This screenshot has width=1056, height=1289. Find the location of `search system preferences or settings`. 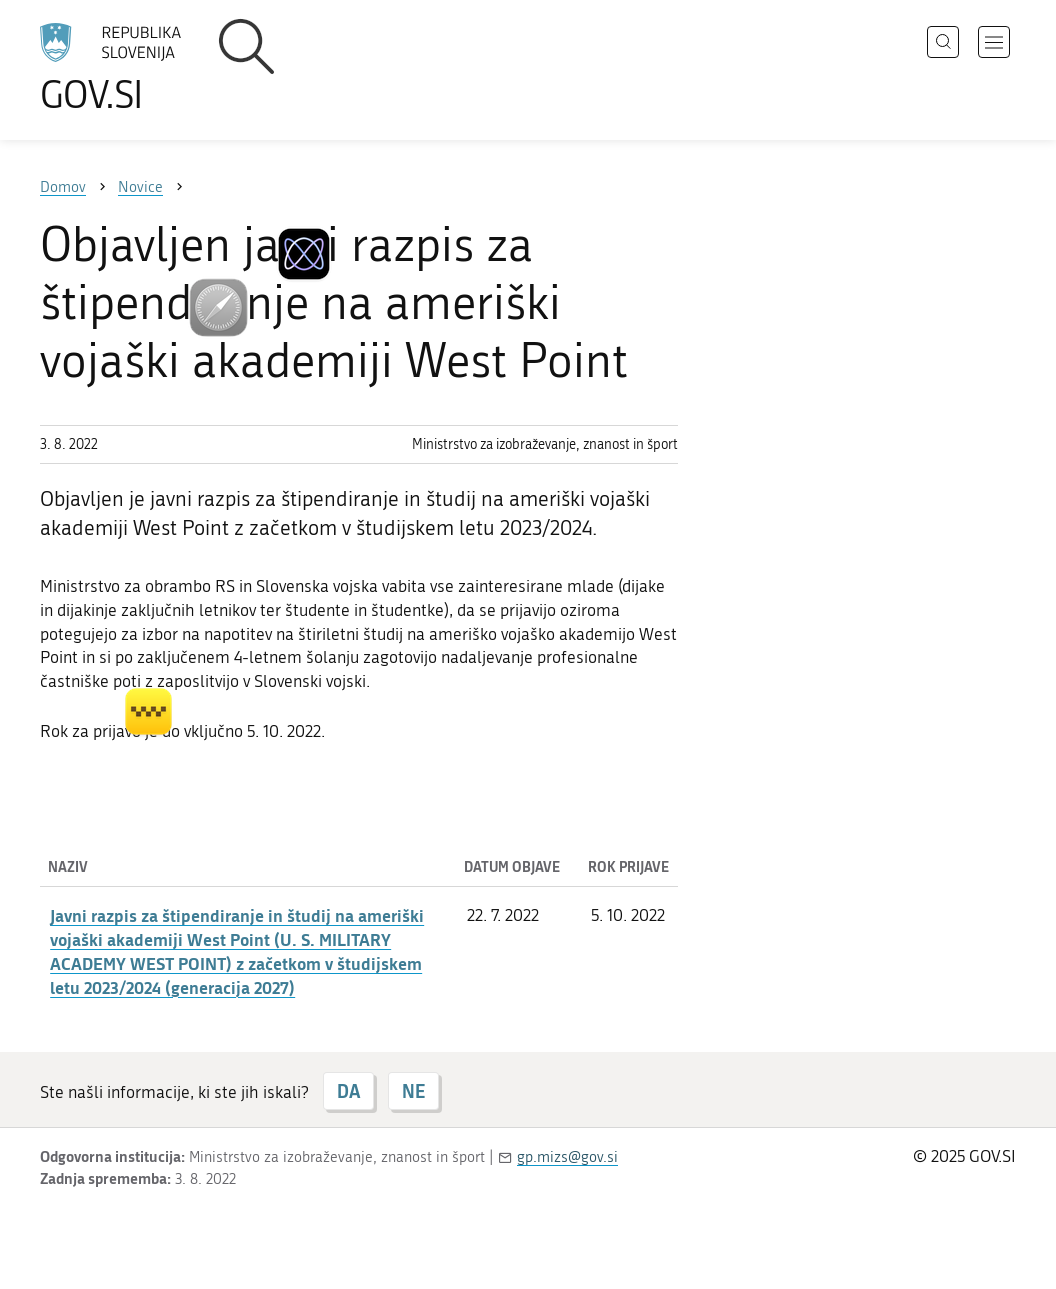

search system preferences or settings is located at coordinates (246, 46).